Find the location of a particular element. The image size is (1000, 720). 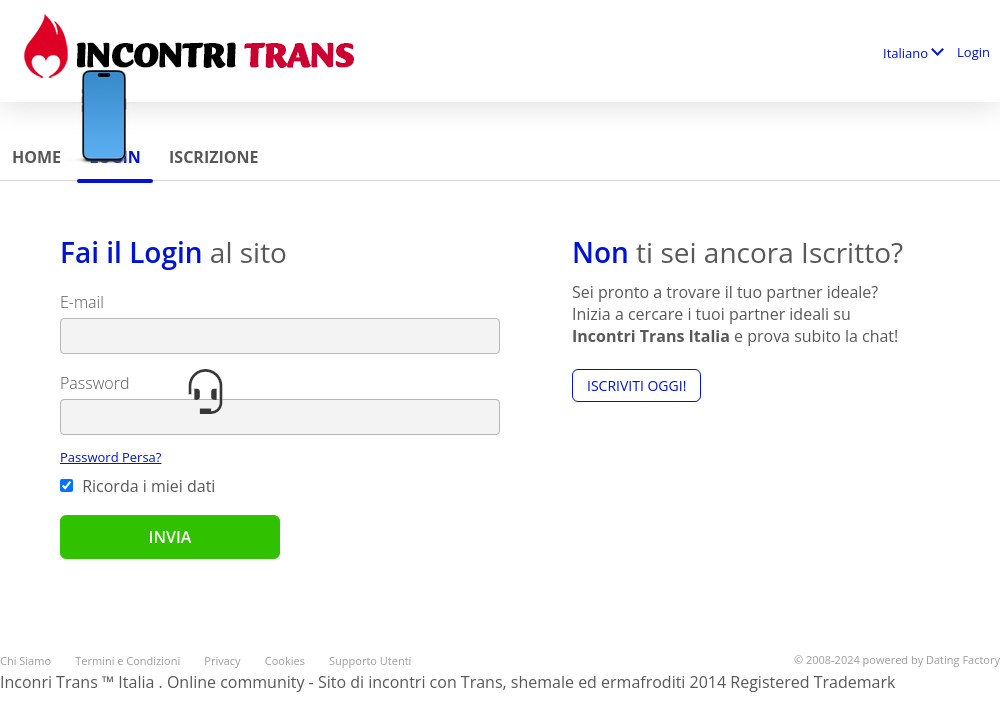

iPhone 16 device icon is located at coordinates (104, 117).